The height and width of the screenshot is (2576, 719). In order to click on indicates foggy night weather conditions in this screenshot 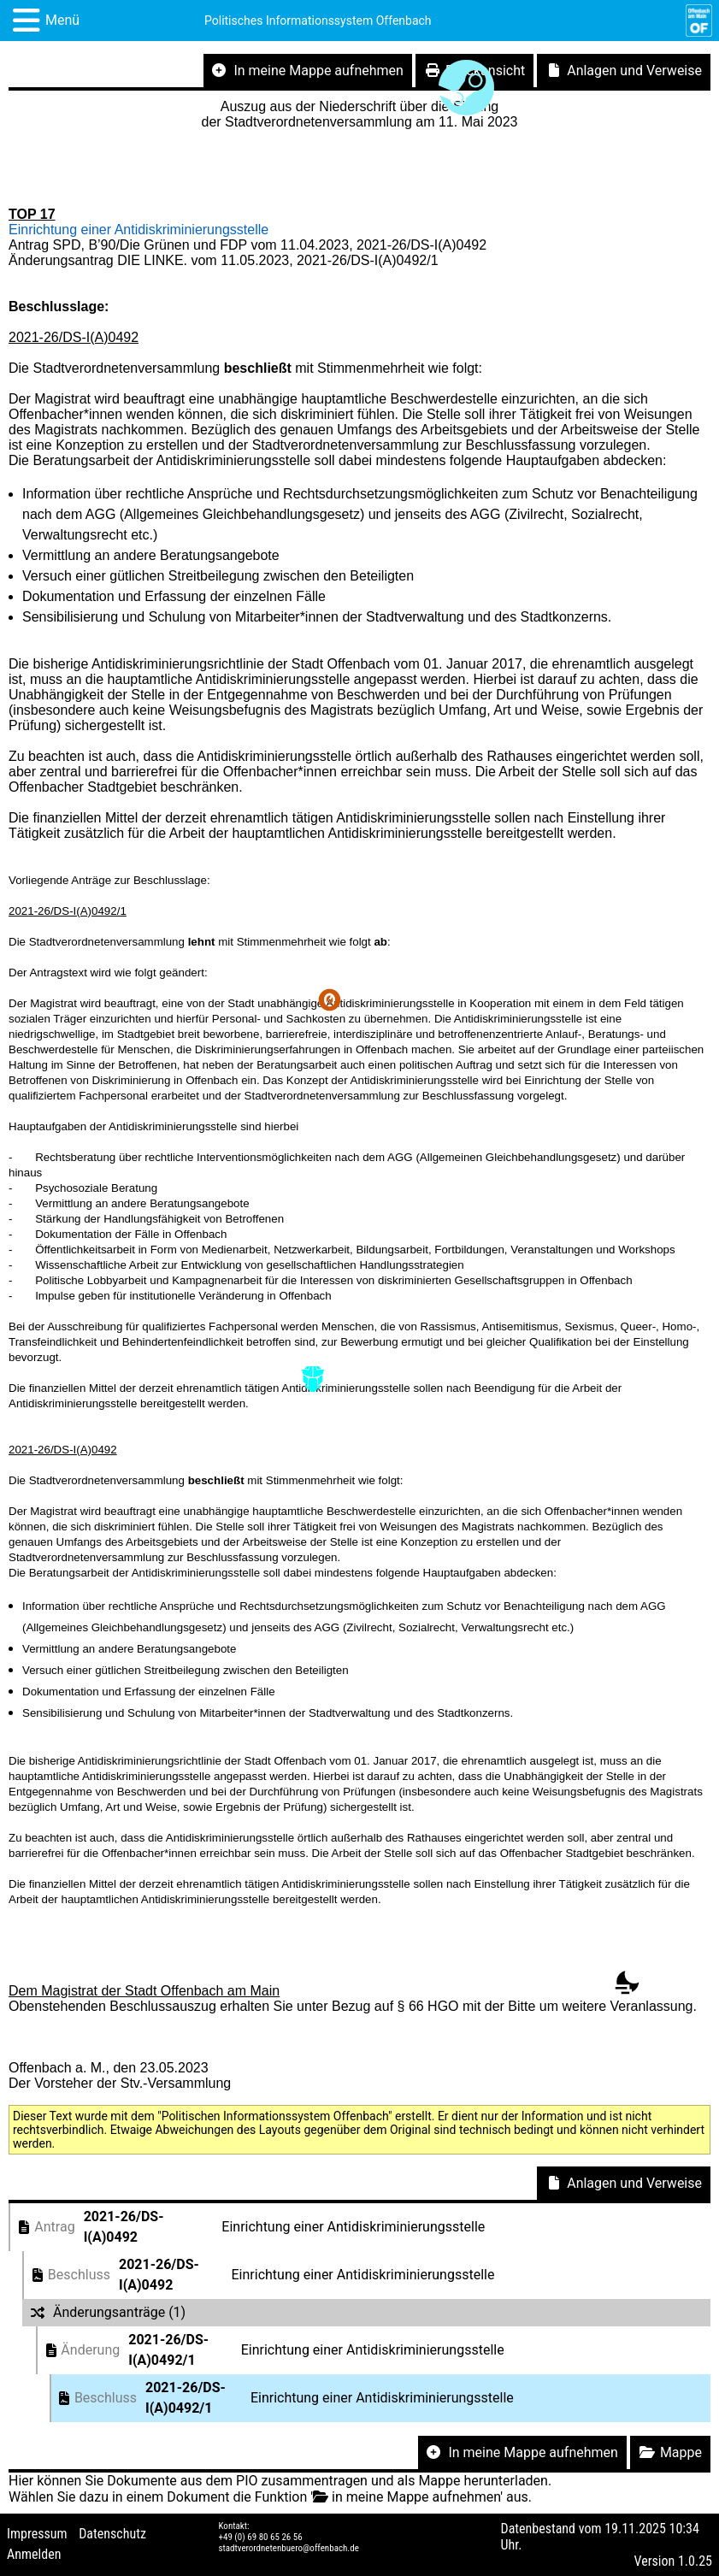, I will do `click(627, 1982)`.